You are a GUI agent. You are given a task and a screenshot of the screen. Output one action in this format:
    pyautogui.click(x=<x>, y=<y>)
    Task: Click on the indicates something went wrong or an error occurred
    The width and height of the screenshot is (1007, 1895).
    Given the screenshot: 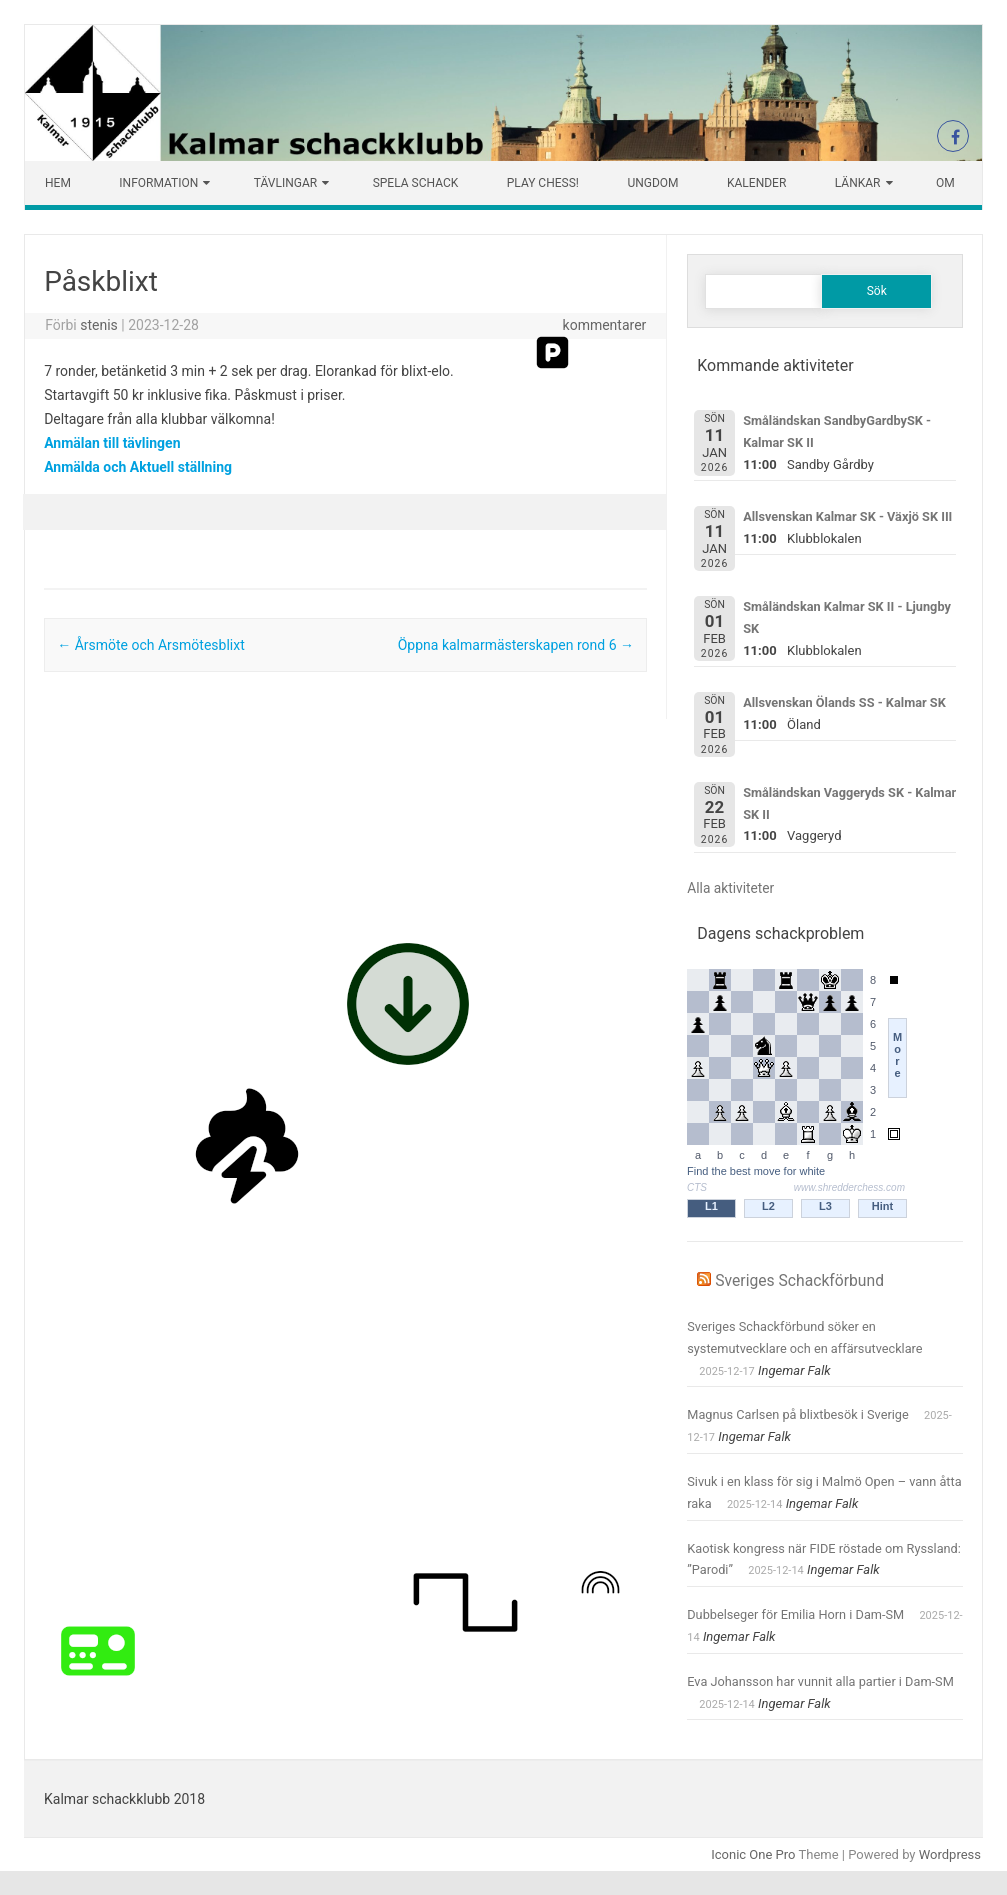 What is the action you would take?
    pyautogui.click(x=247, y=1146)
    